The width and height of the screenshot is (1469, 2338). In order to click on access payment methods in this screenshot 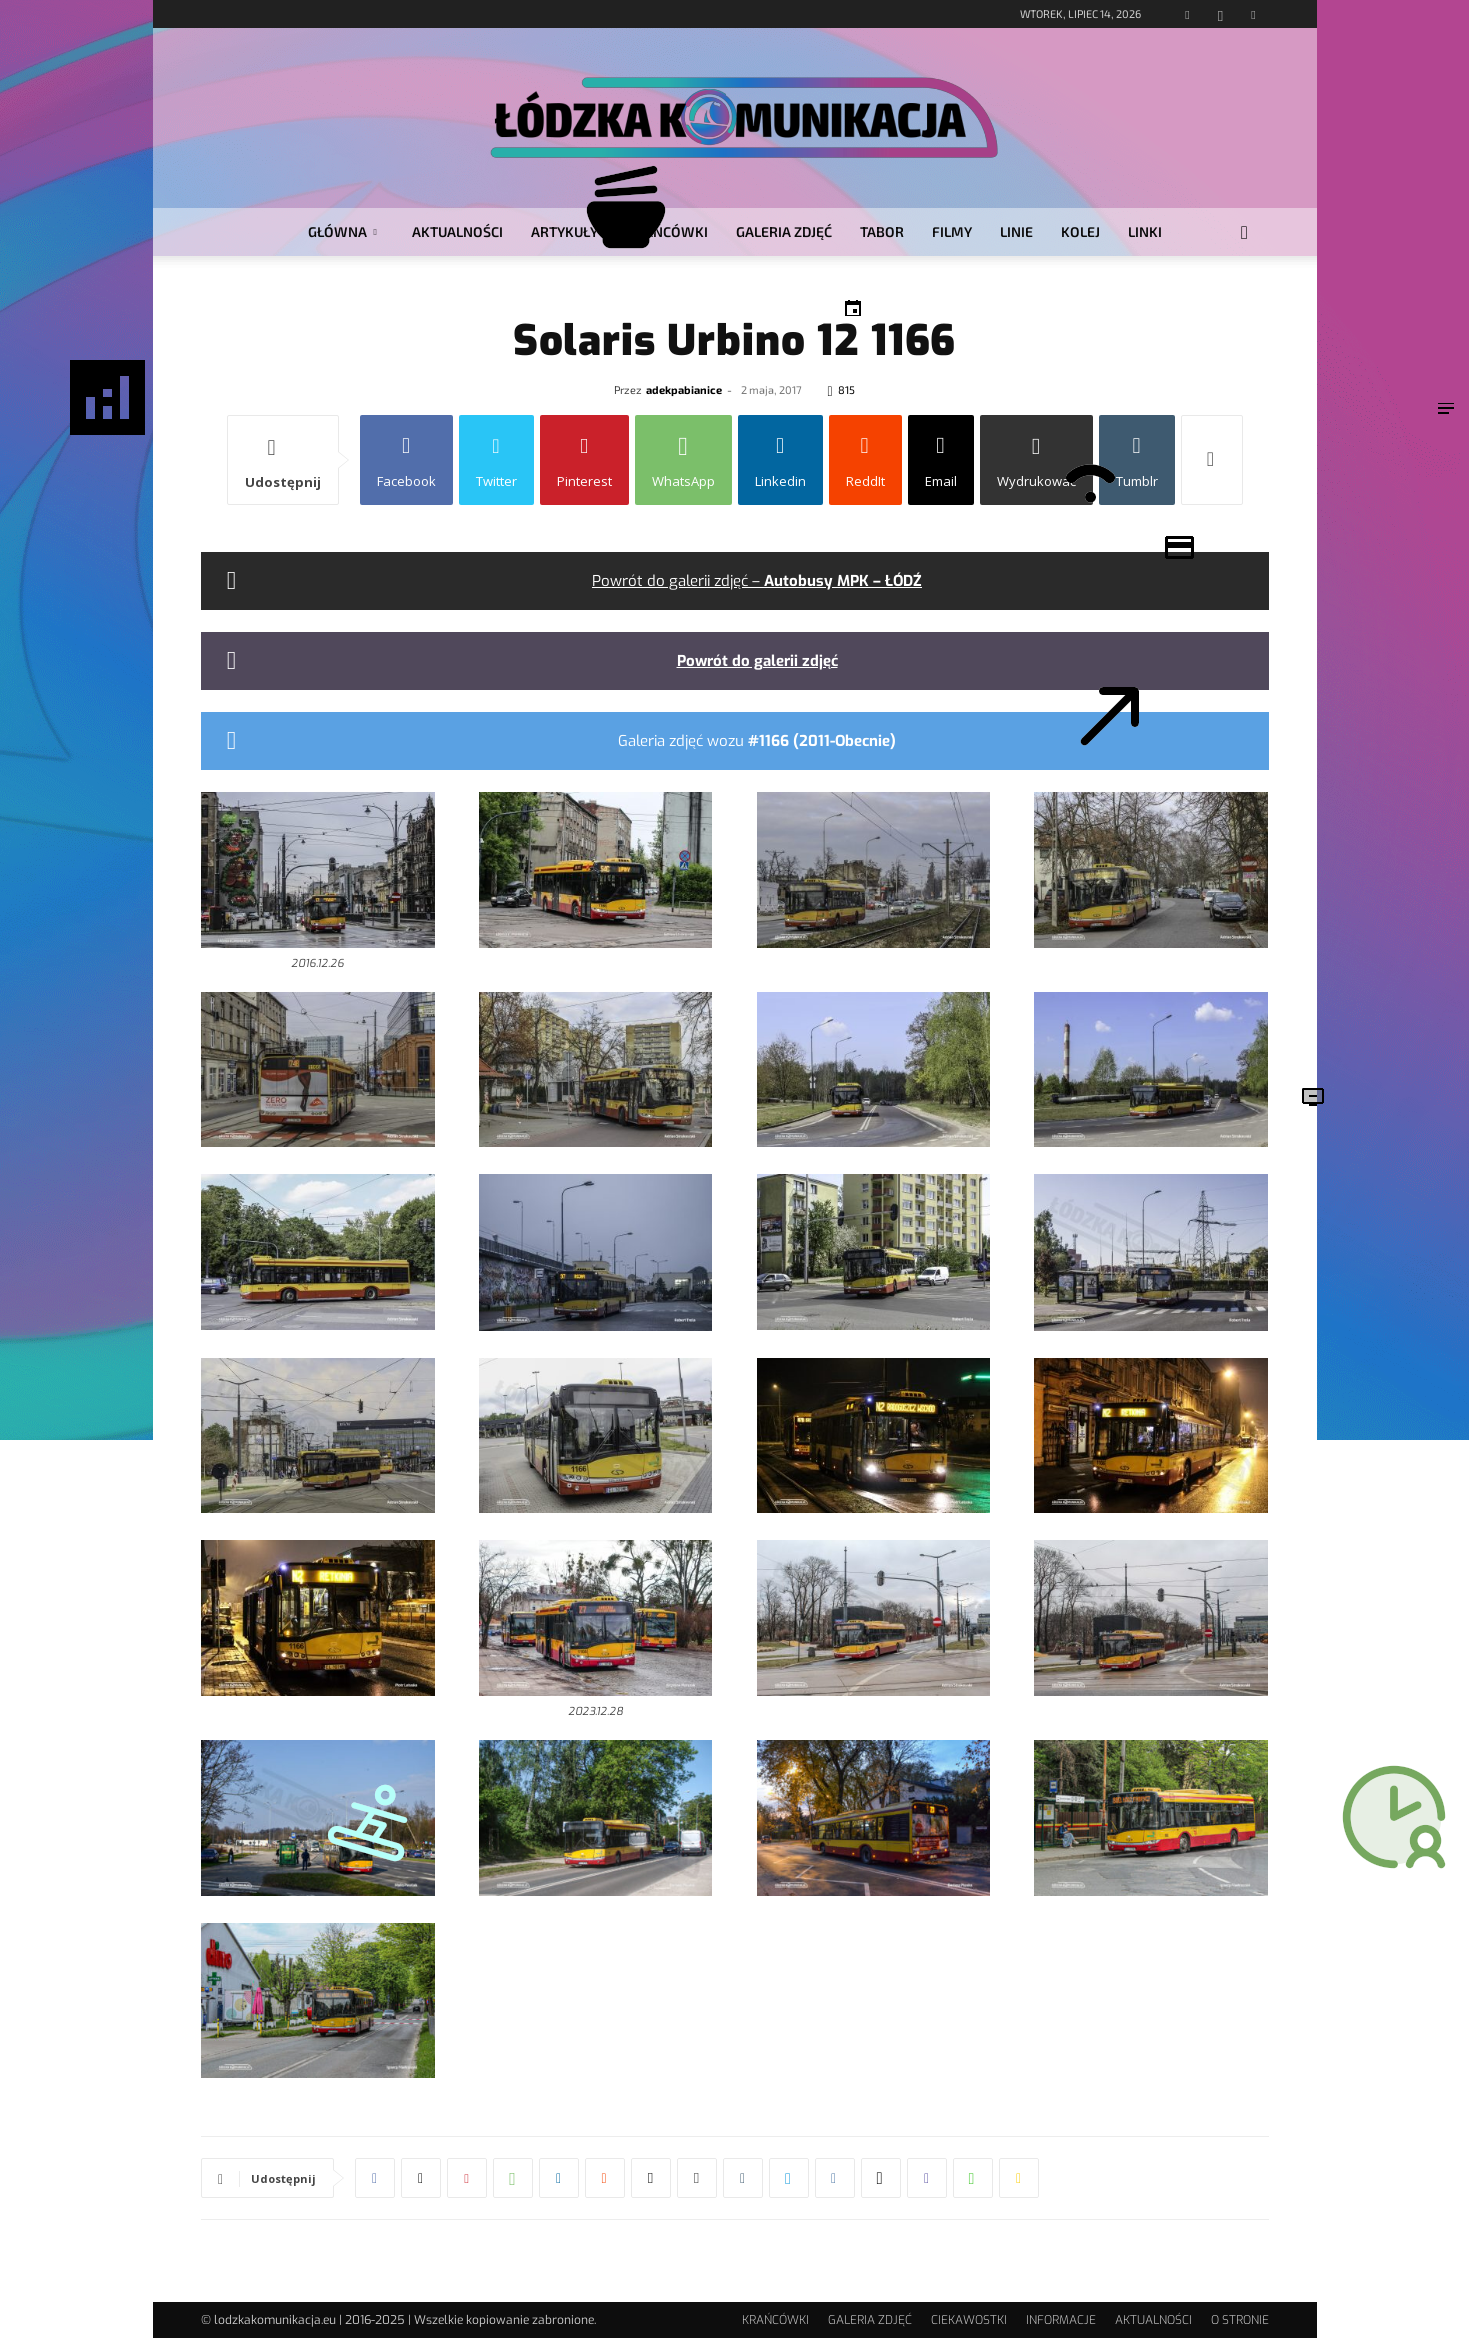, I will do `click(1179, 547)`.